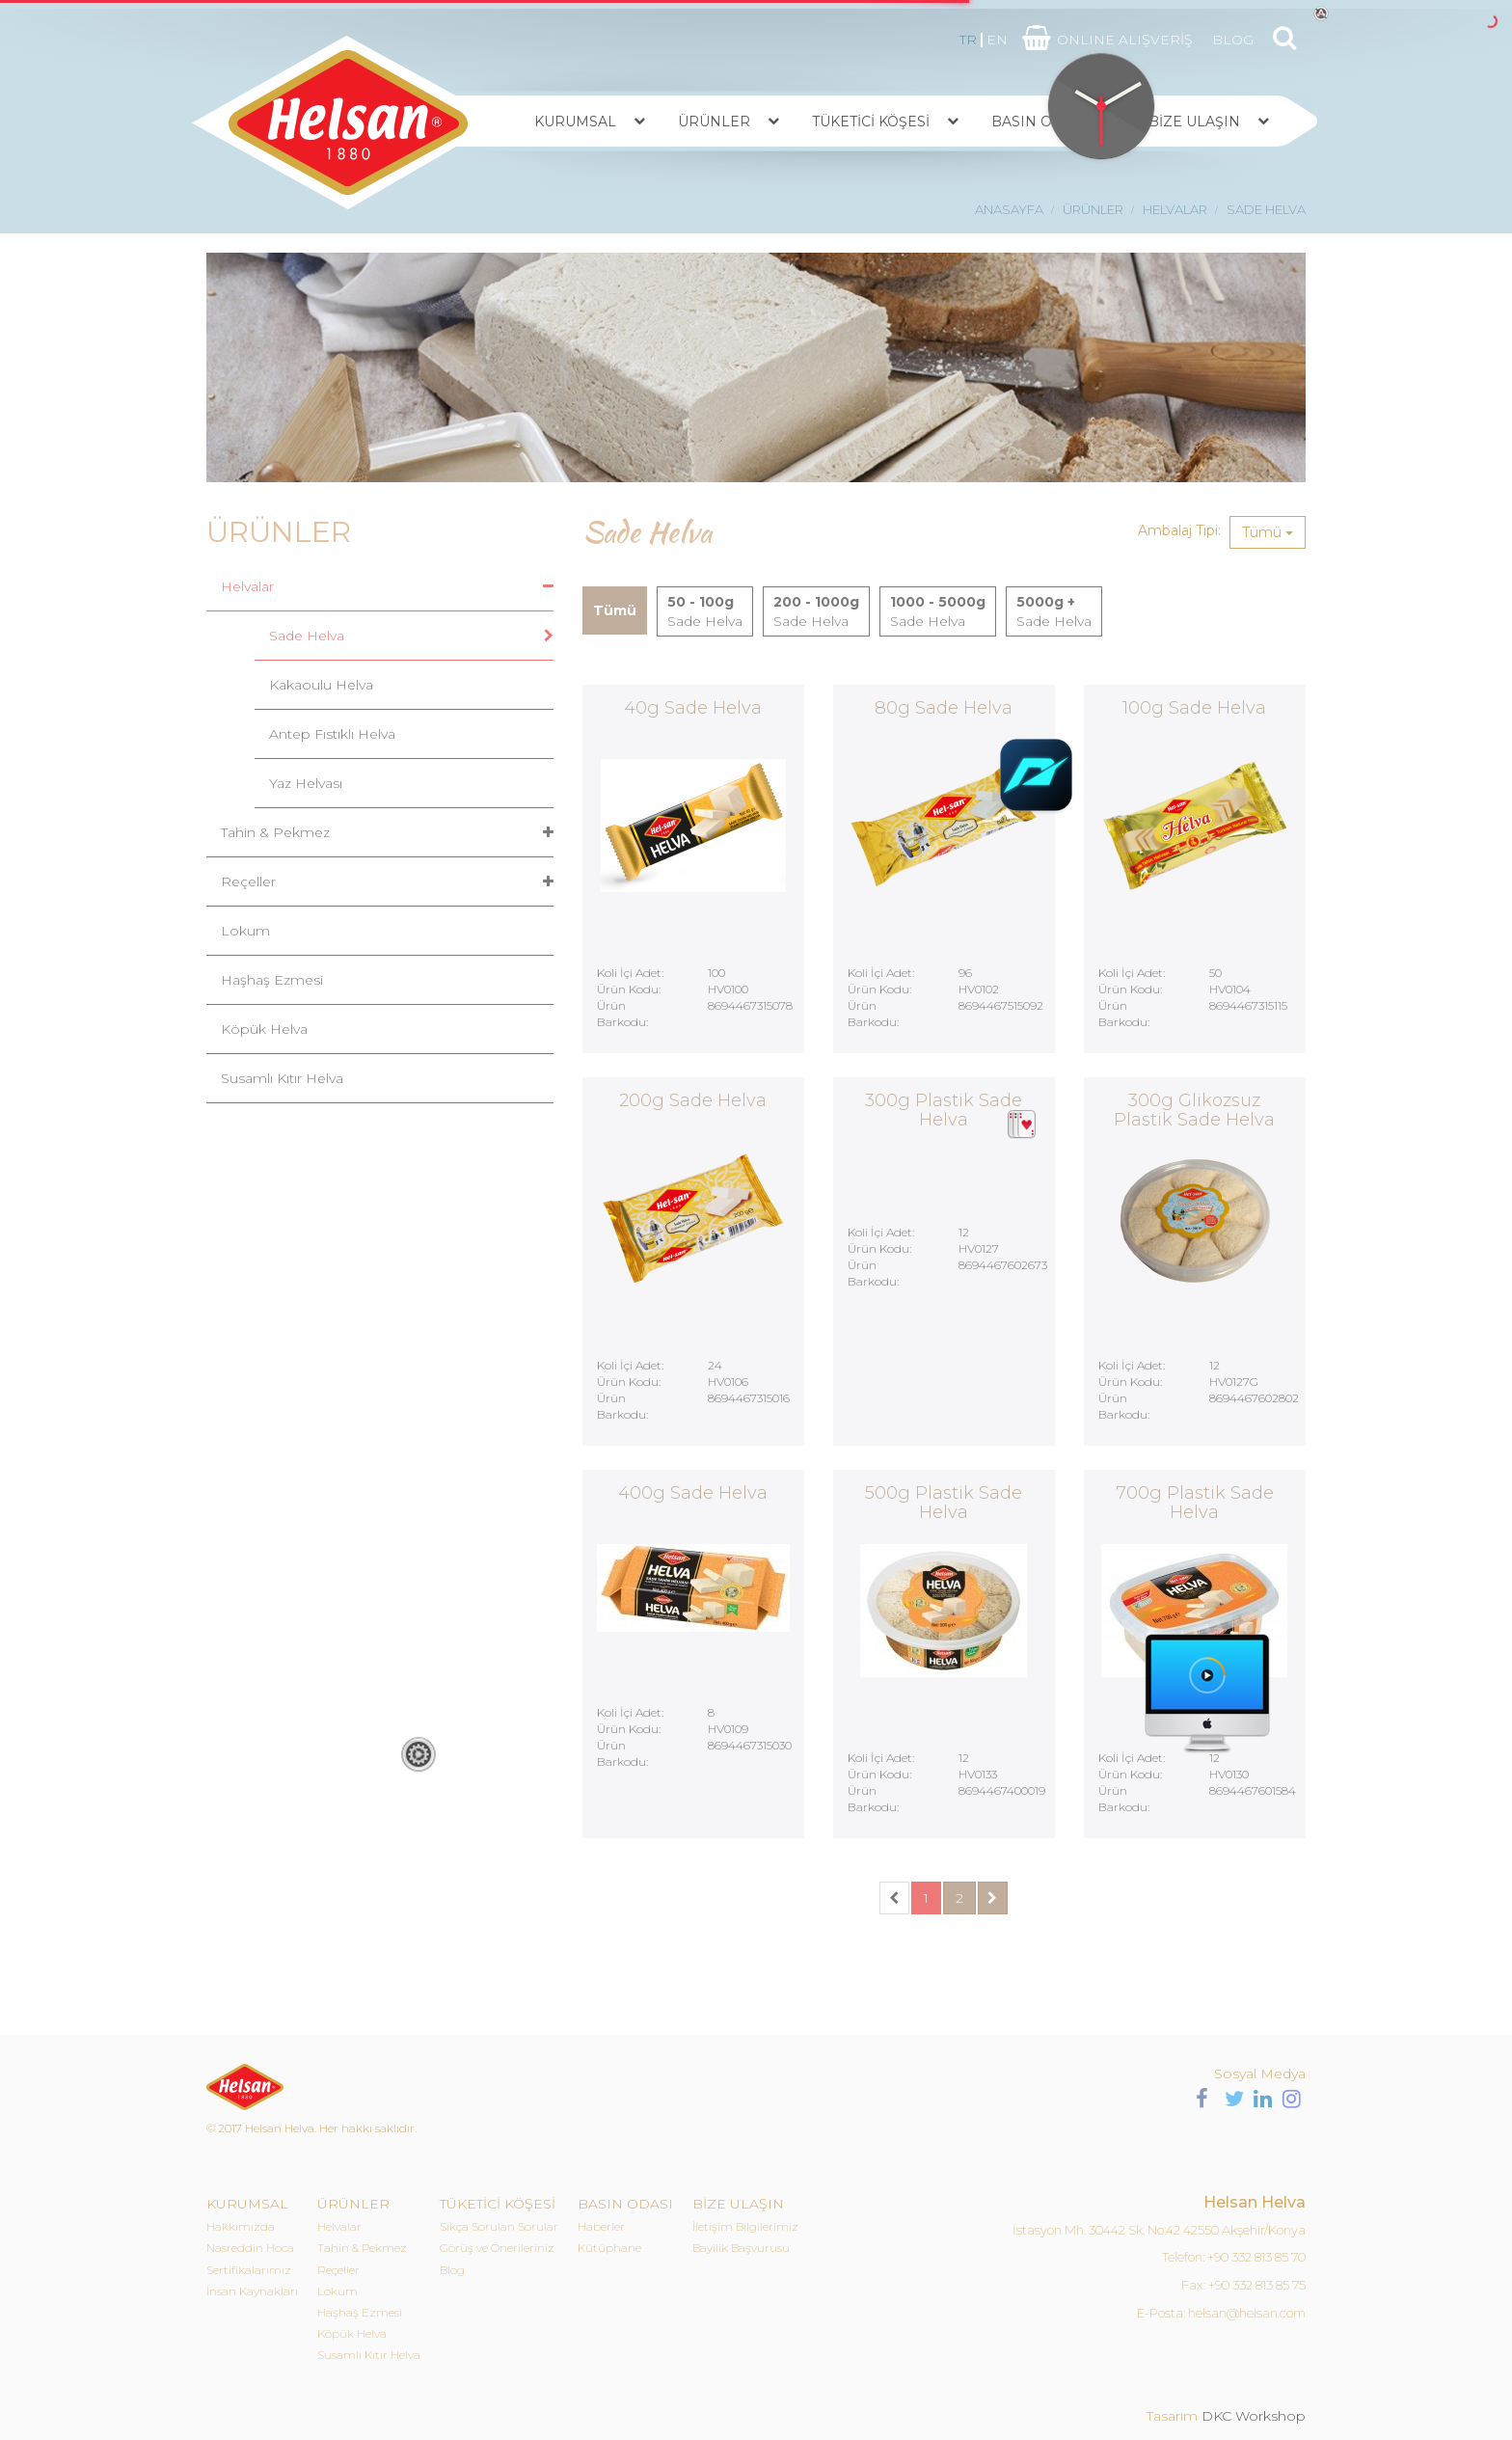 Image resolution: width=1512 pixels, height=2440 pixels. Describe the element at coordinates (418, 1754) in the screenshot. I see `open system settings` at that location.